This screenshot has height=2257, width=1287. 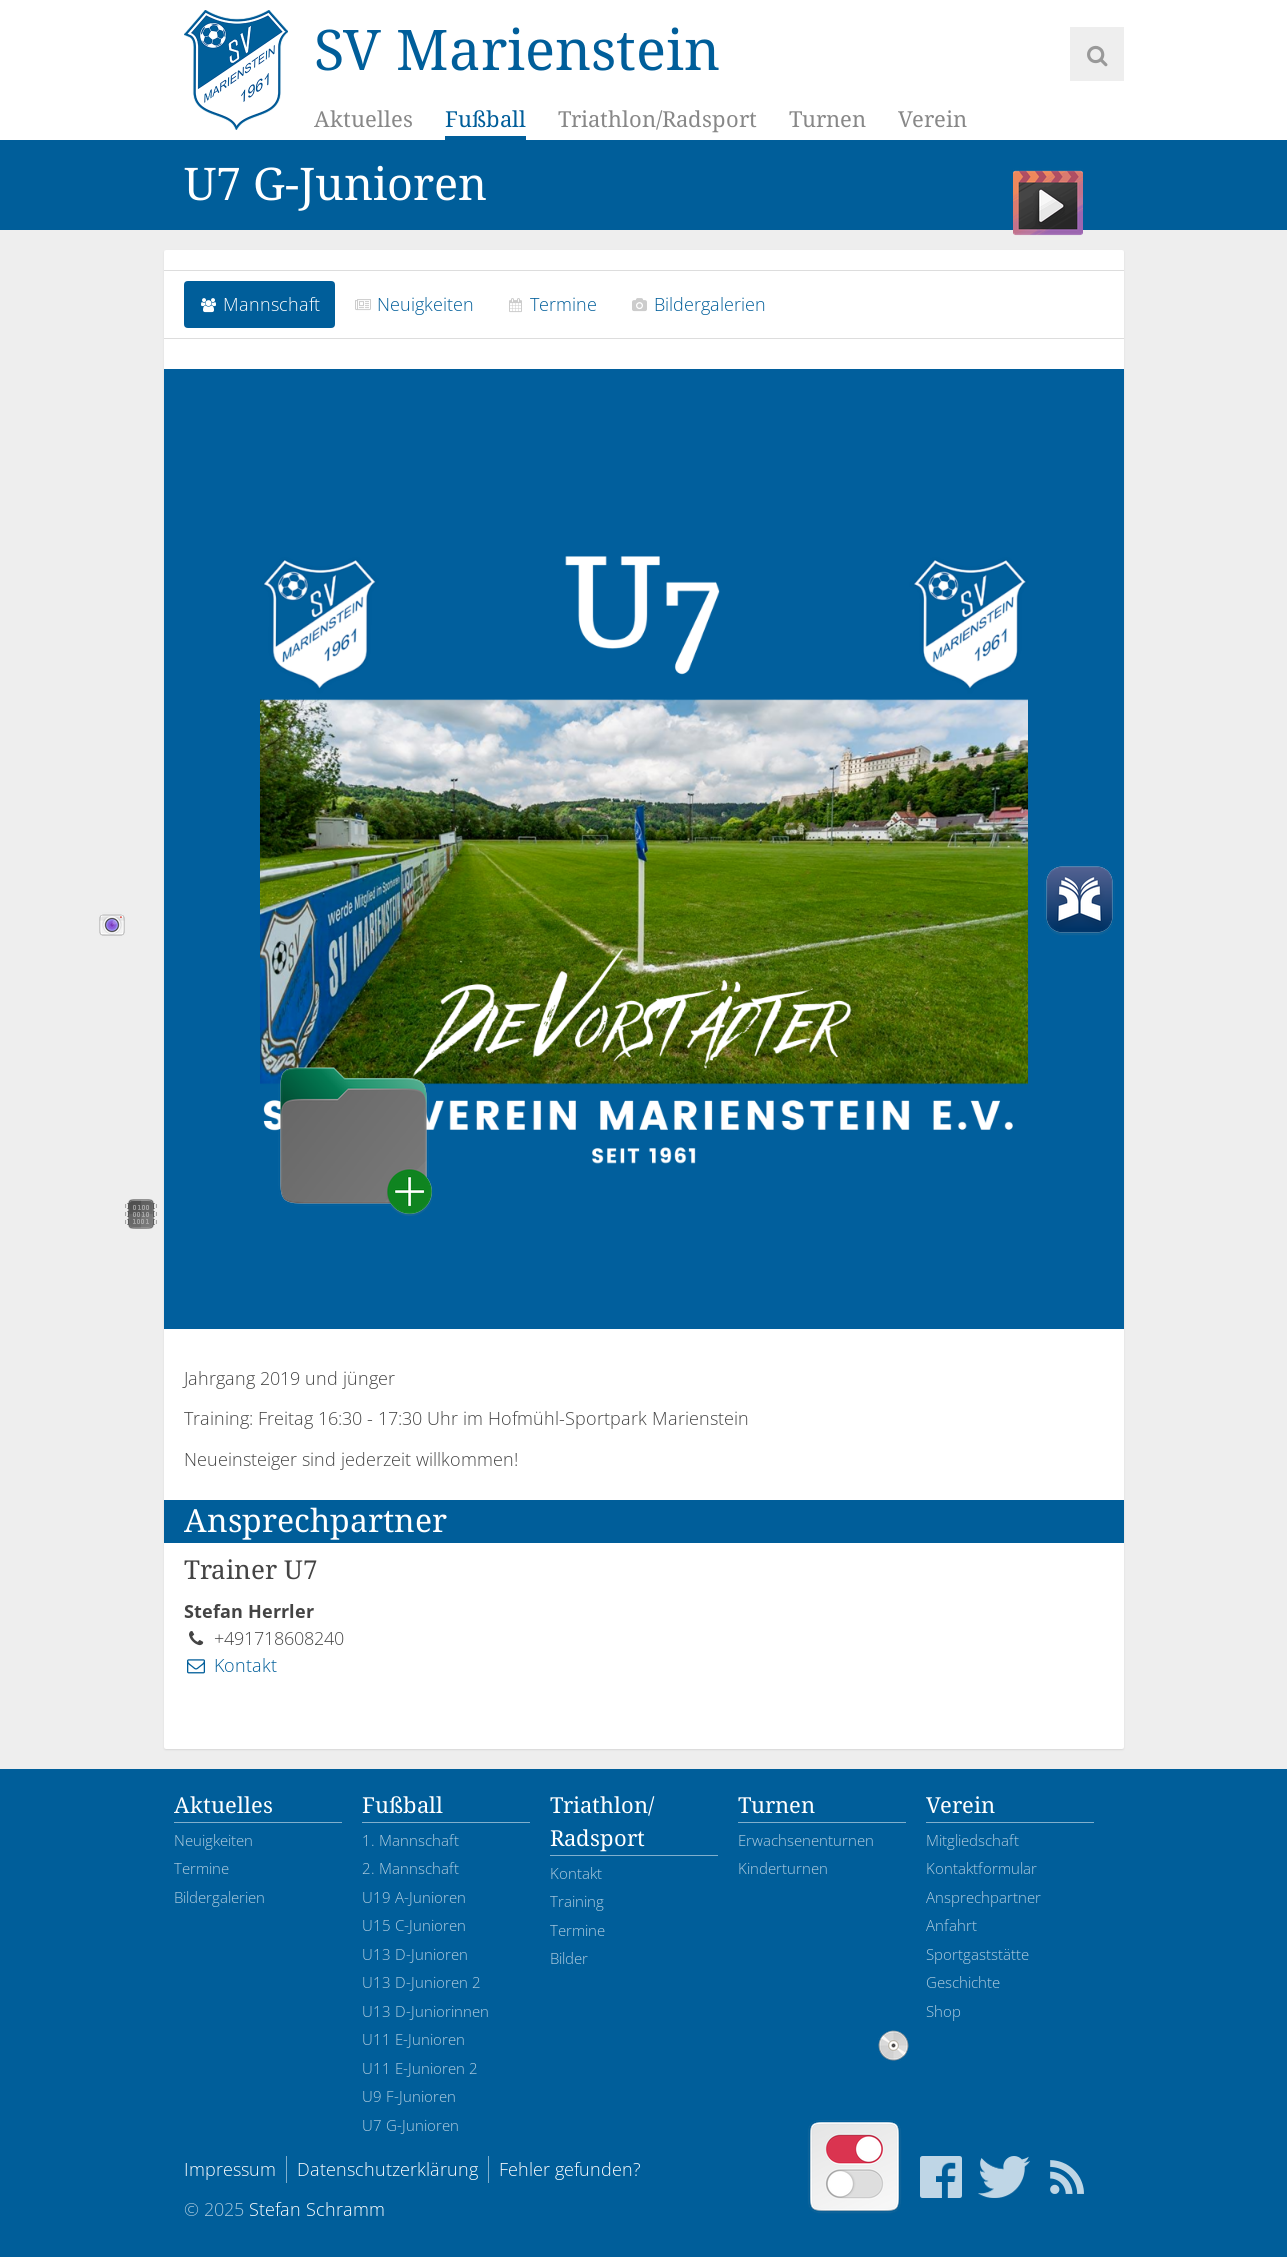 I want to click on open unity tweak tool settings, so click(x=854, y=2166).